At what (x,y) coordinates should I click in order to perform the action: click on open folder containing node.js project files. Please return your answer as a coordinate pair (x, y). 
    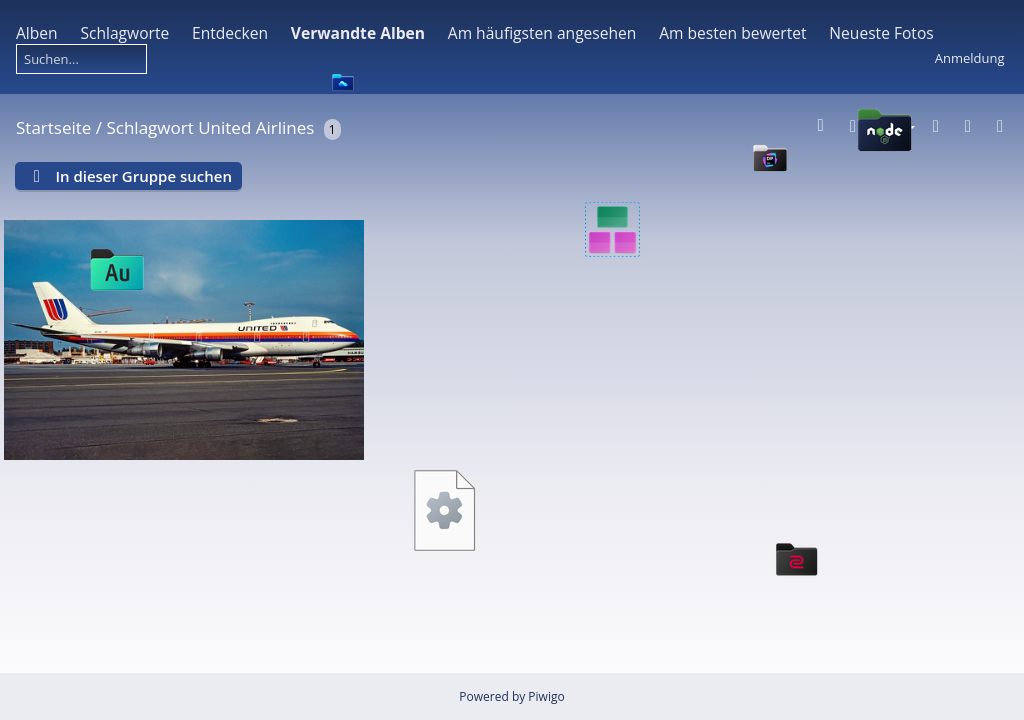
    Looking at the image, I should click on (884, 131).